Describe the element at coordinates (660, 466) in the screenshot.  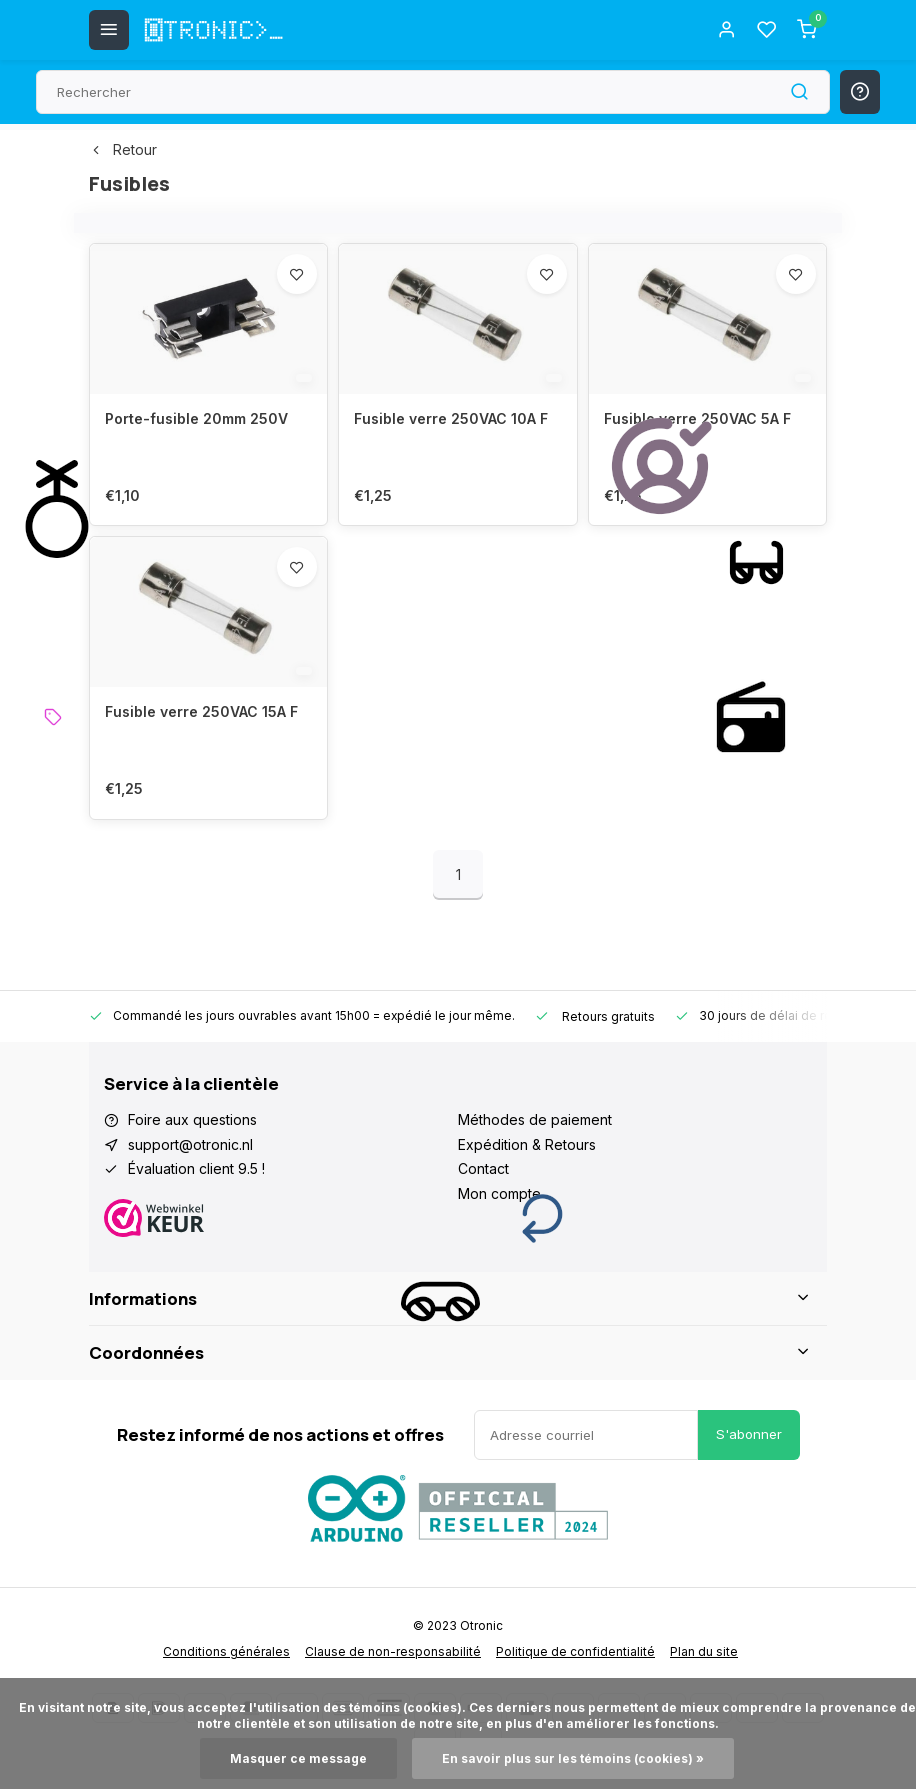
I see `verified user profile` at that location.